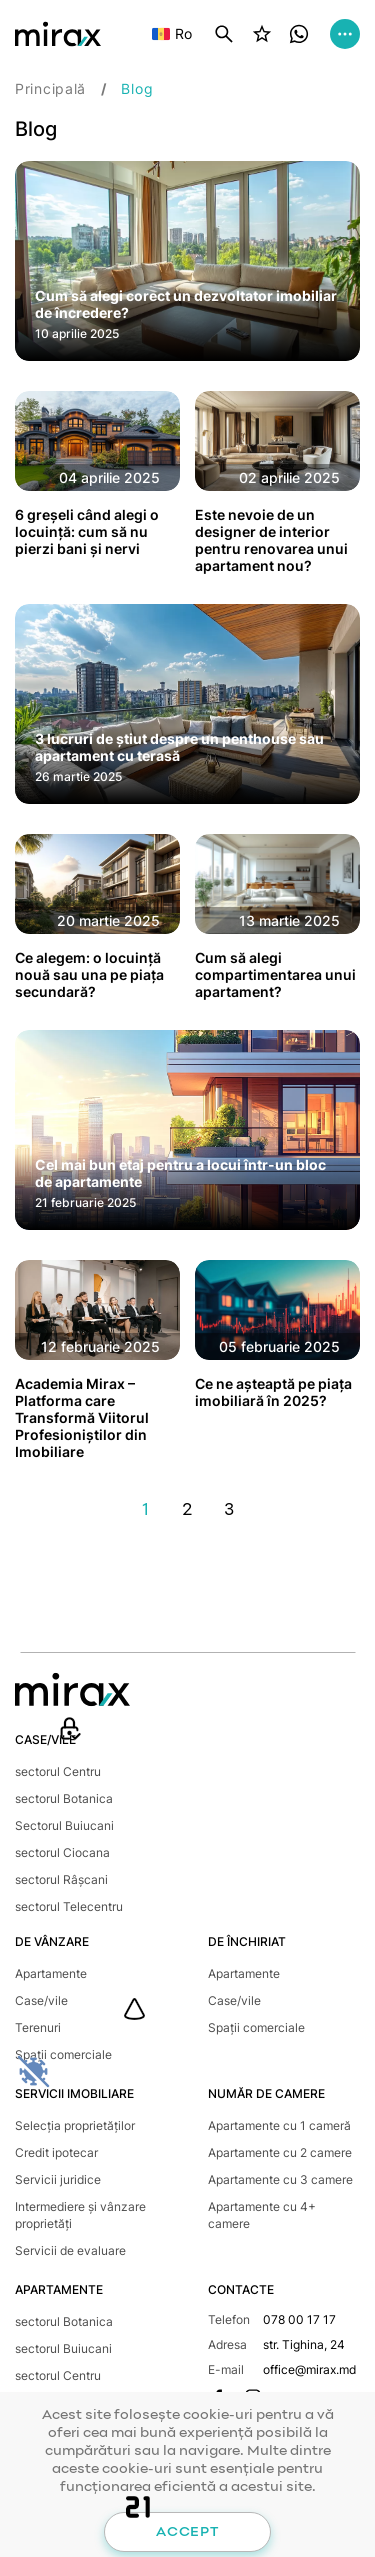  Describe the element at coordinates (69, 1728) in the screenshot. I see `indicates secure or verified connection` at that location.